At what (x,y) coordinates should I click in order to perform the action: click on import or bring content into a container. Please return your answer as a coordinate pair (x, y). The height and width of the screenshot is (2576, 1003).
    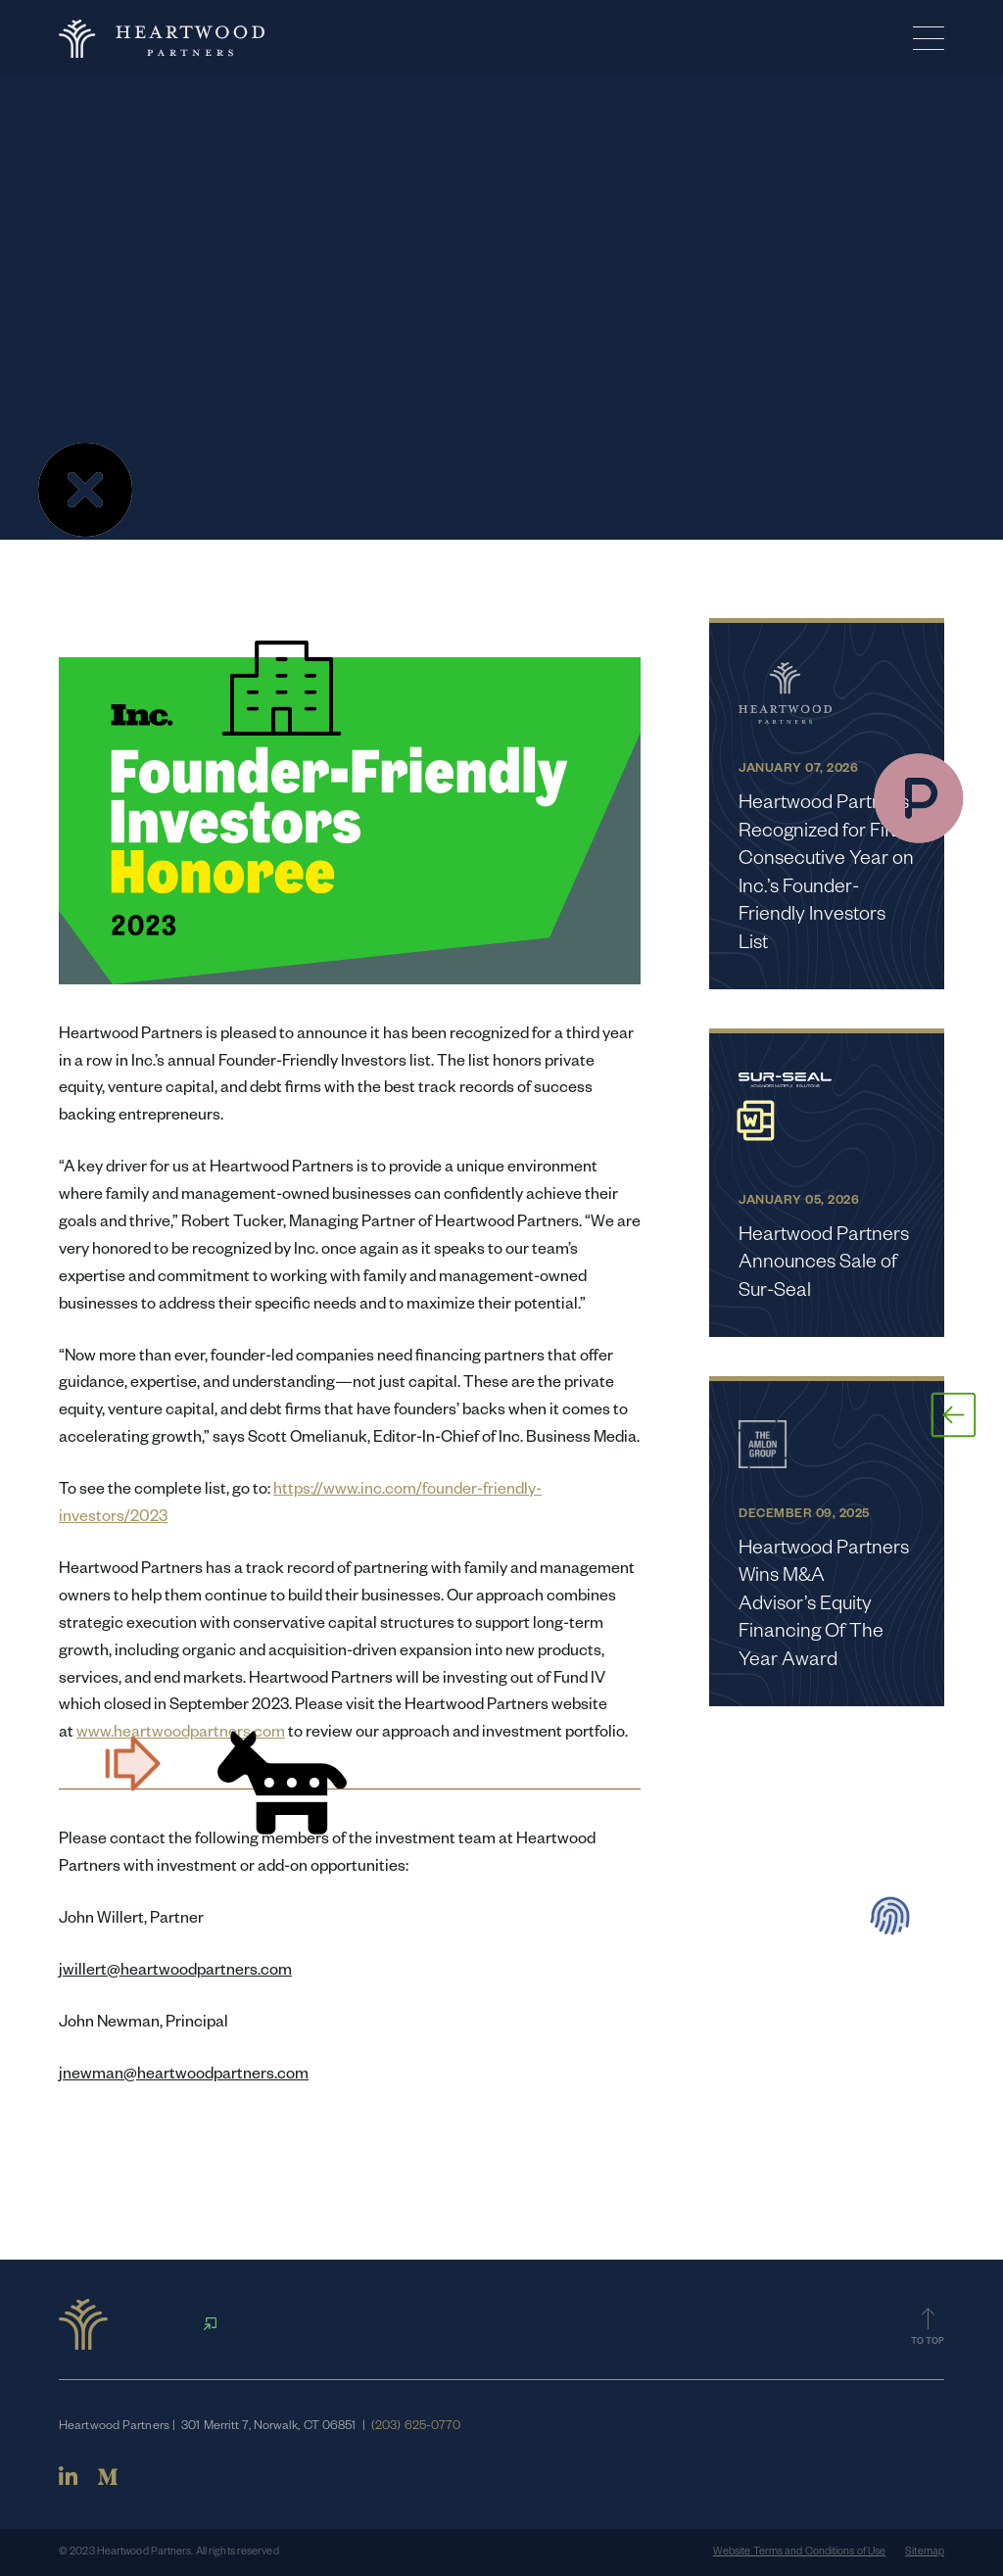
    Looking at the image, I should click on (210, 2323).